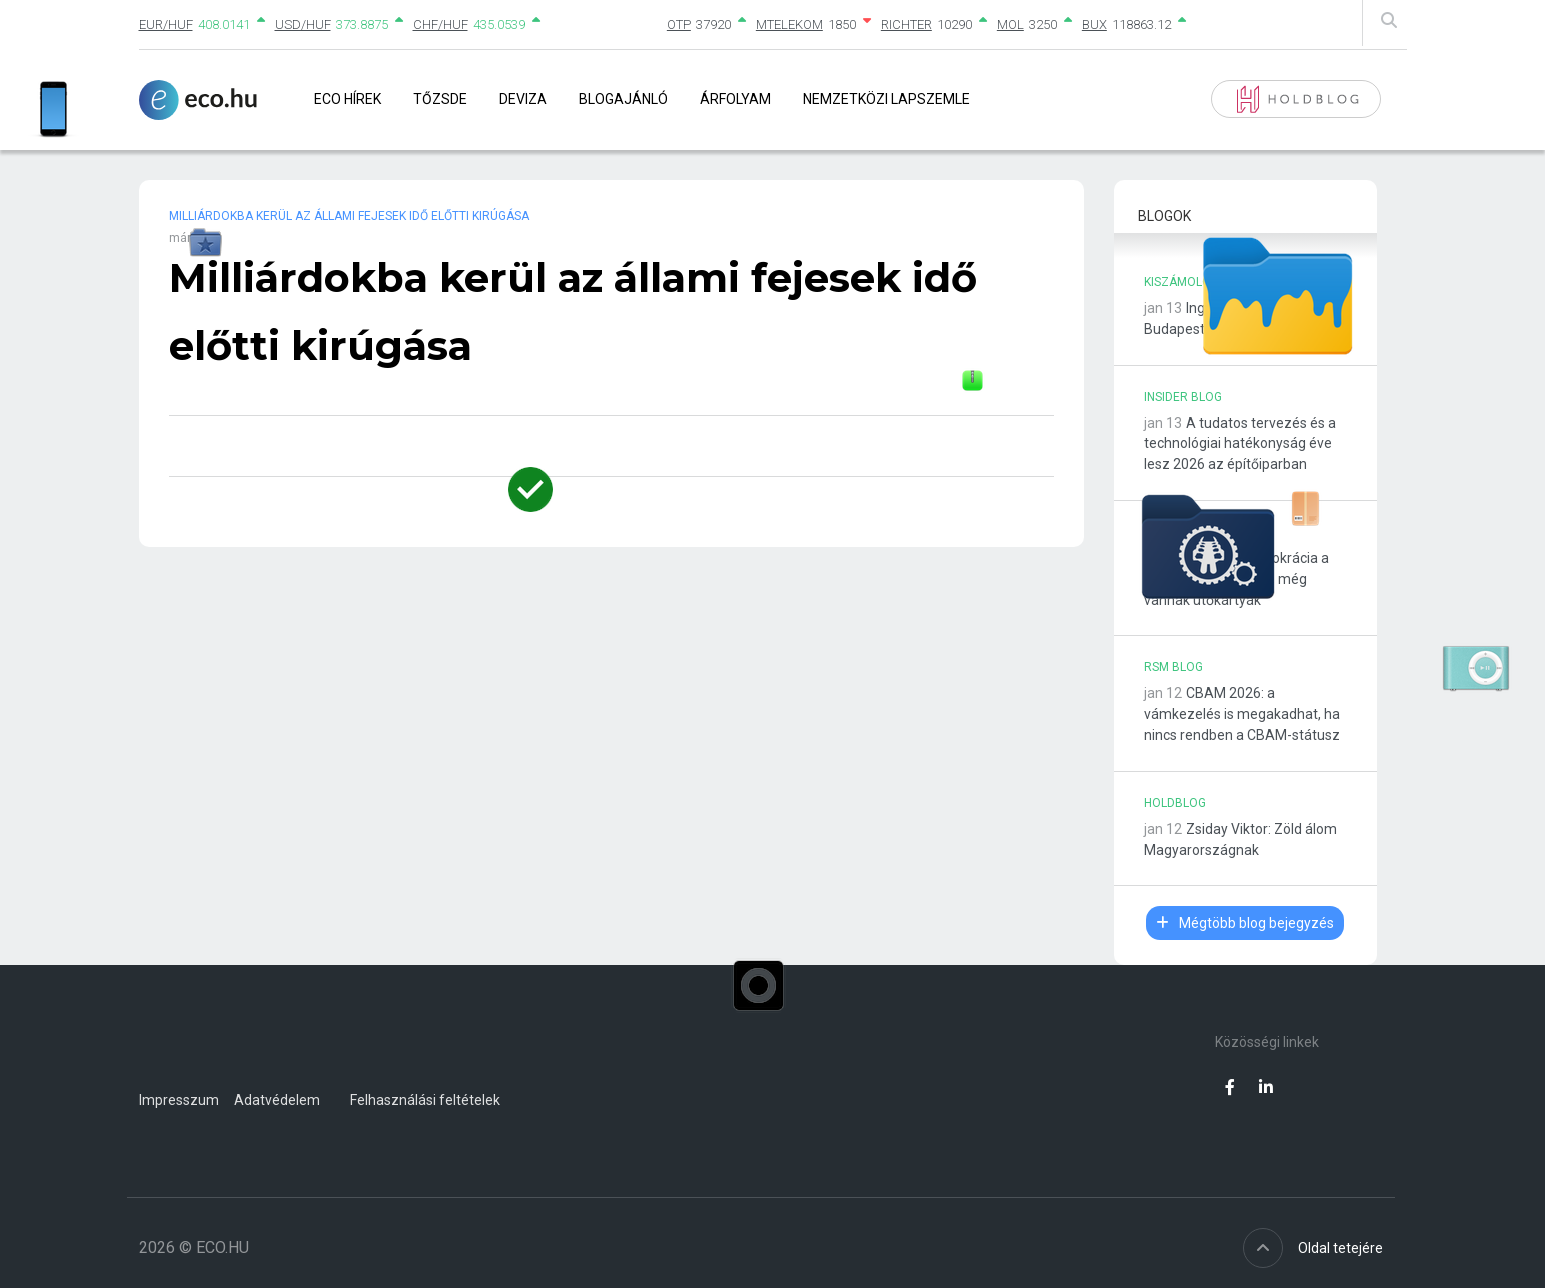 This screenshot has width=1545, height=1288. What do you see at coordinates (1305, 508) in the screenshot?
I see `open a package or archive file` at bounding box center [1305, 508].